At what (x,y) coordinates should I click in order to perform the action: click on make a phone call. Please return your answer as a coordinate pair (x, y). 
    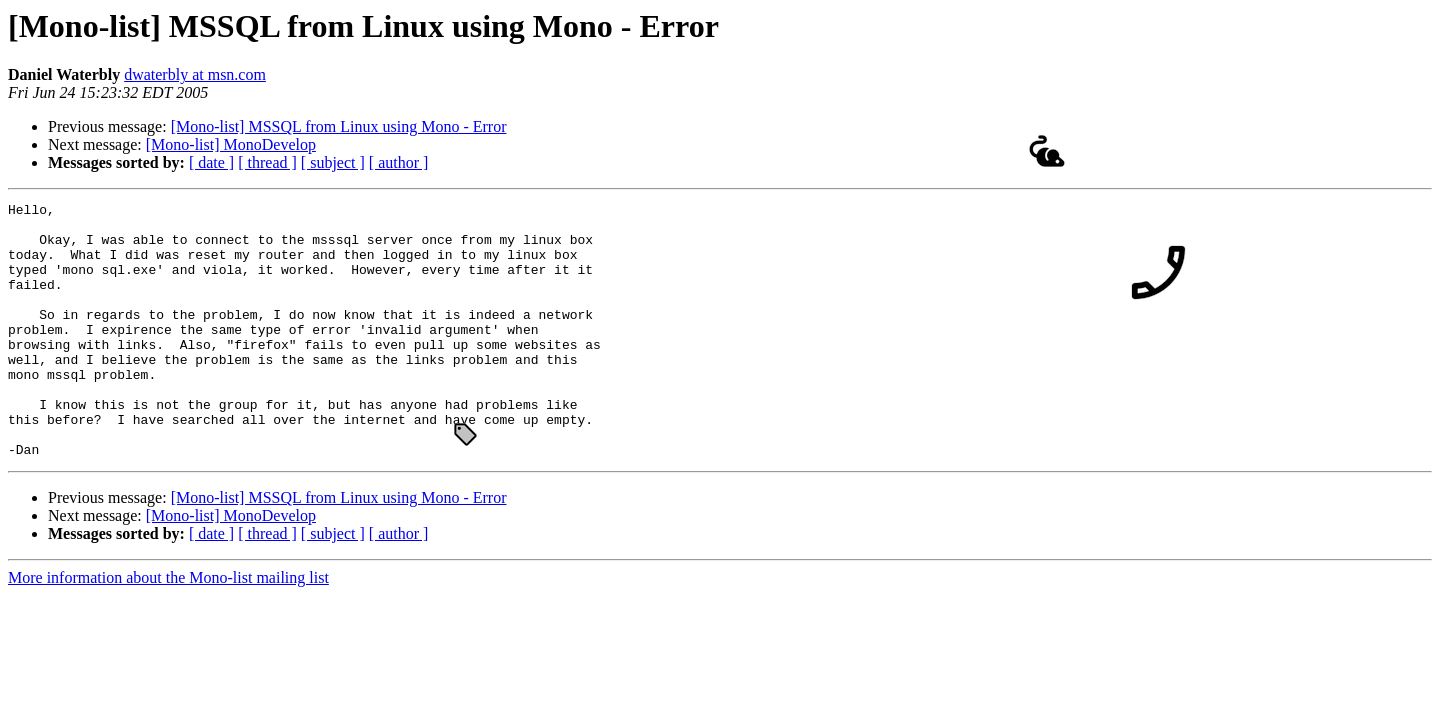
    Looking at the image, I should click on (1158, 272).